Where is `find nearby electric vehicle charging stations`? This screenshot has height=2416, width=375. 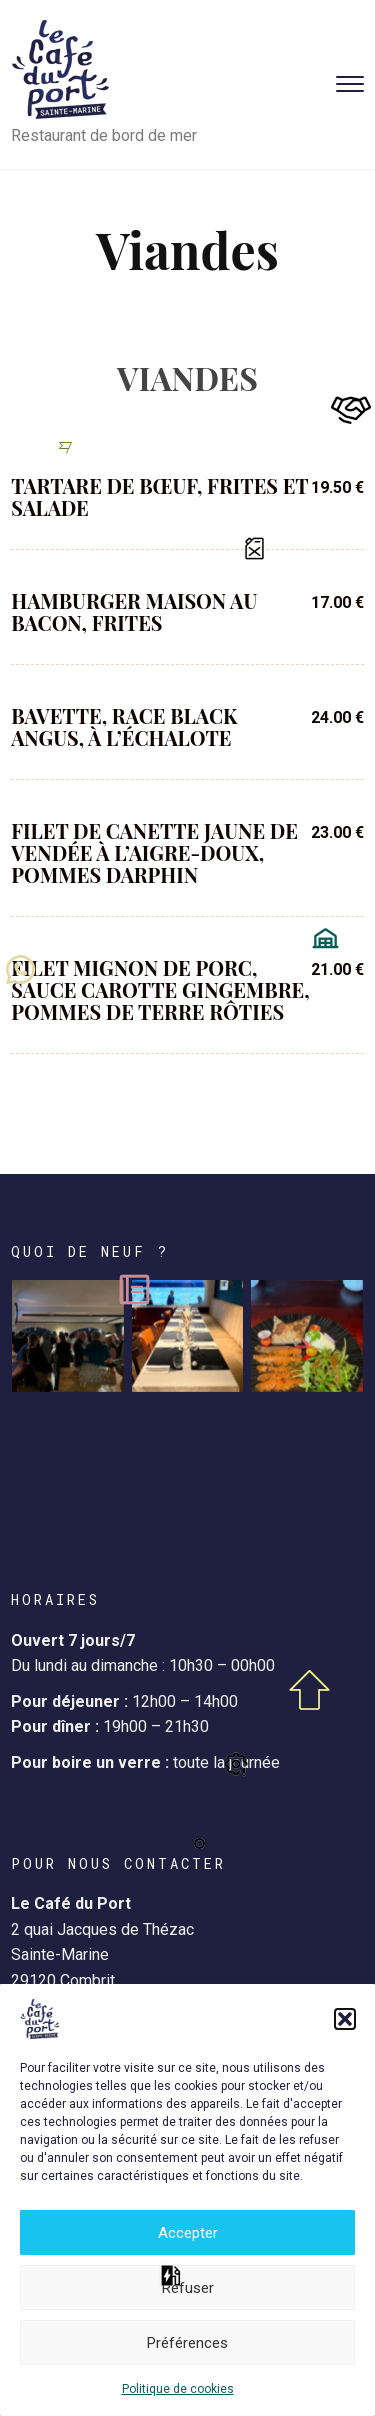 find nearby electric vehicle charging stations is located at coordinates (170, 2275).